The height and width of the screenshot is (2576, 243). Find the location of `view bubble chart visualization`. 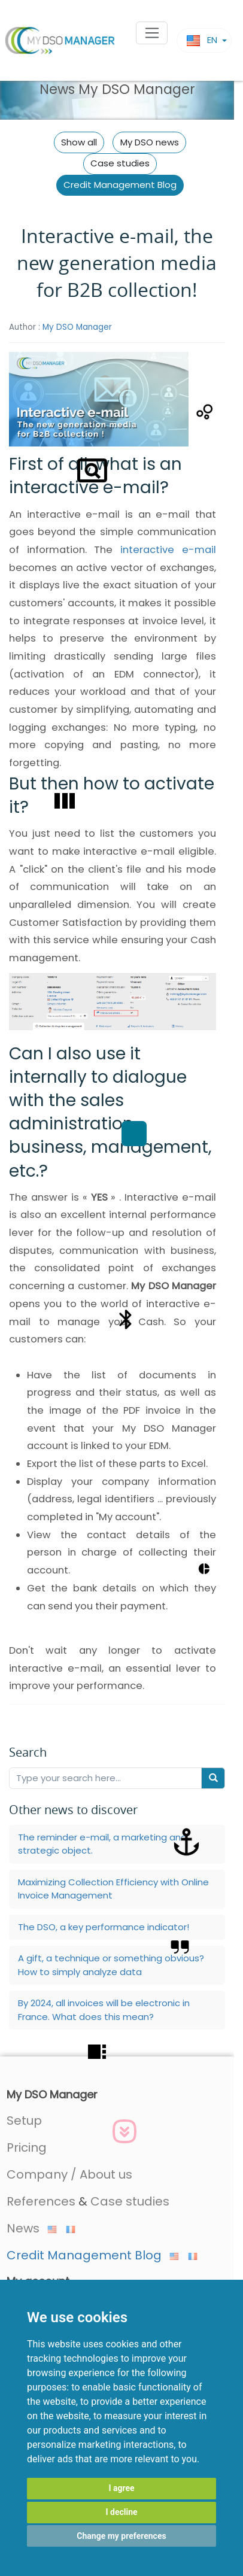

view bubble chart visualization is located at coordinates (204, 412).